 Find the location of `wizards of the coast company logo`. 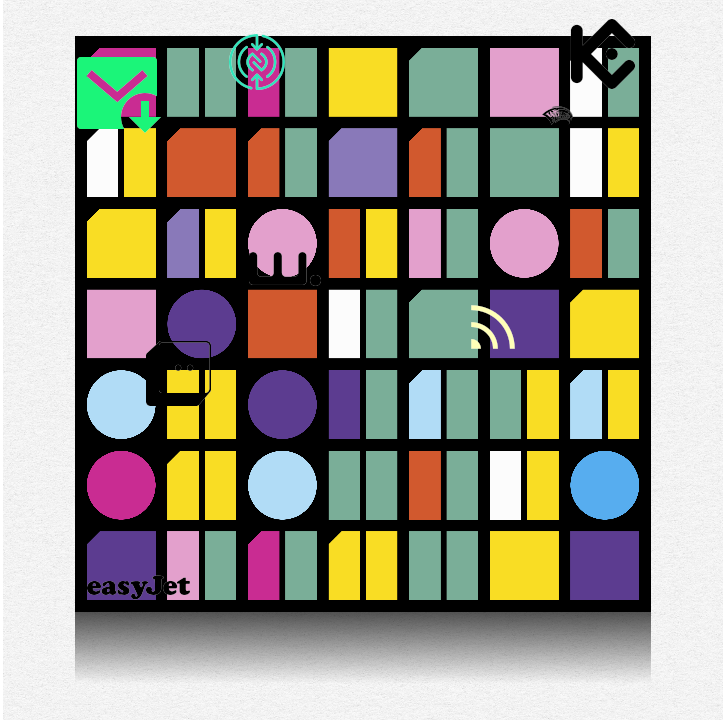

wizards of the coast company logo is located at coordinates (557, 115).